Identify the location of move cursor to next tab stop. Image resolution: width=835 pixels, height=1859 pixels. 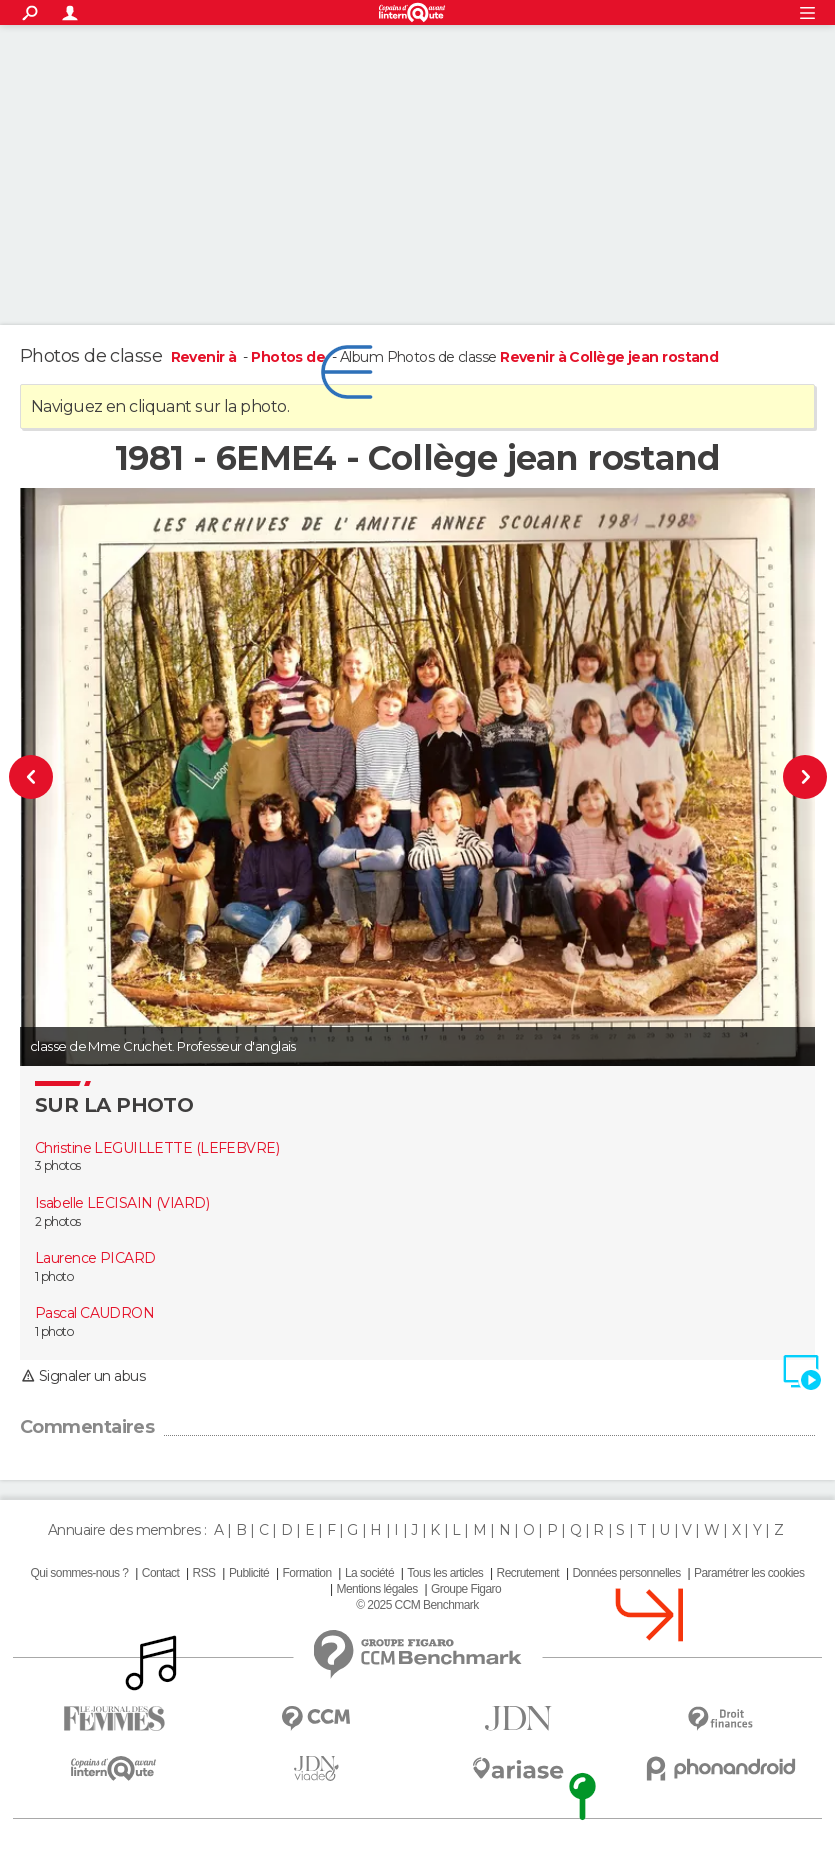
(644, 1612).